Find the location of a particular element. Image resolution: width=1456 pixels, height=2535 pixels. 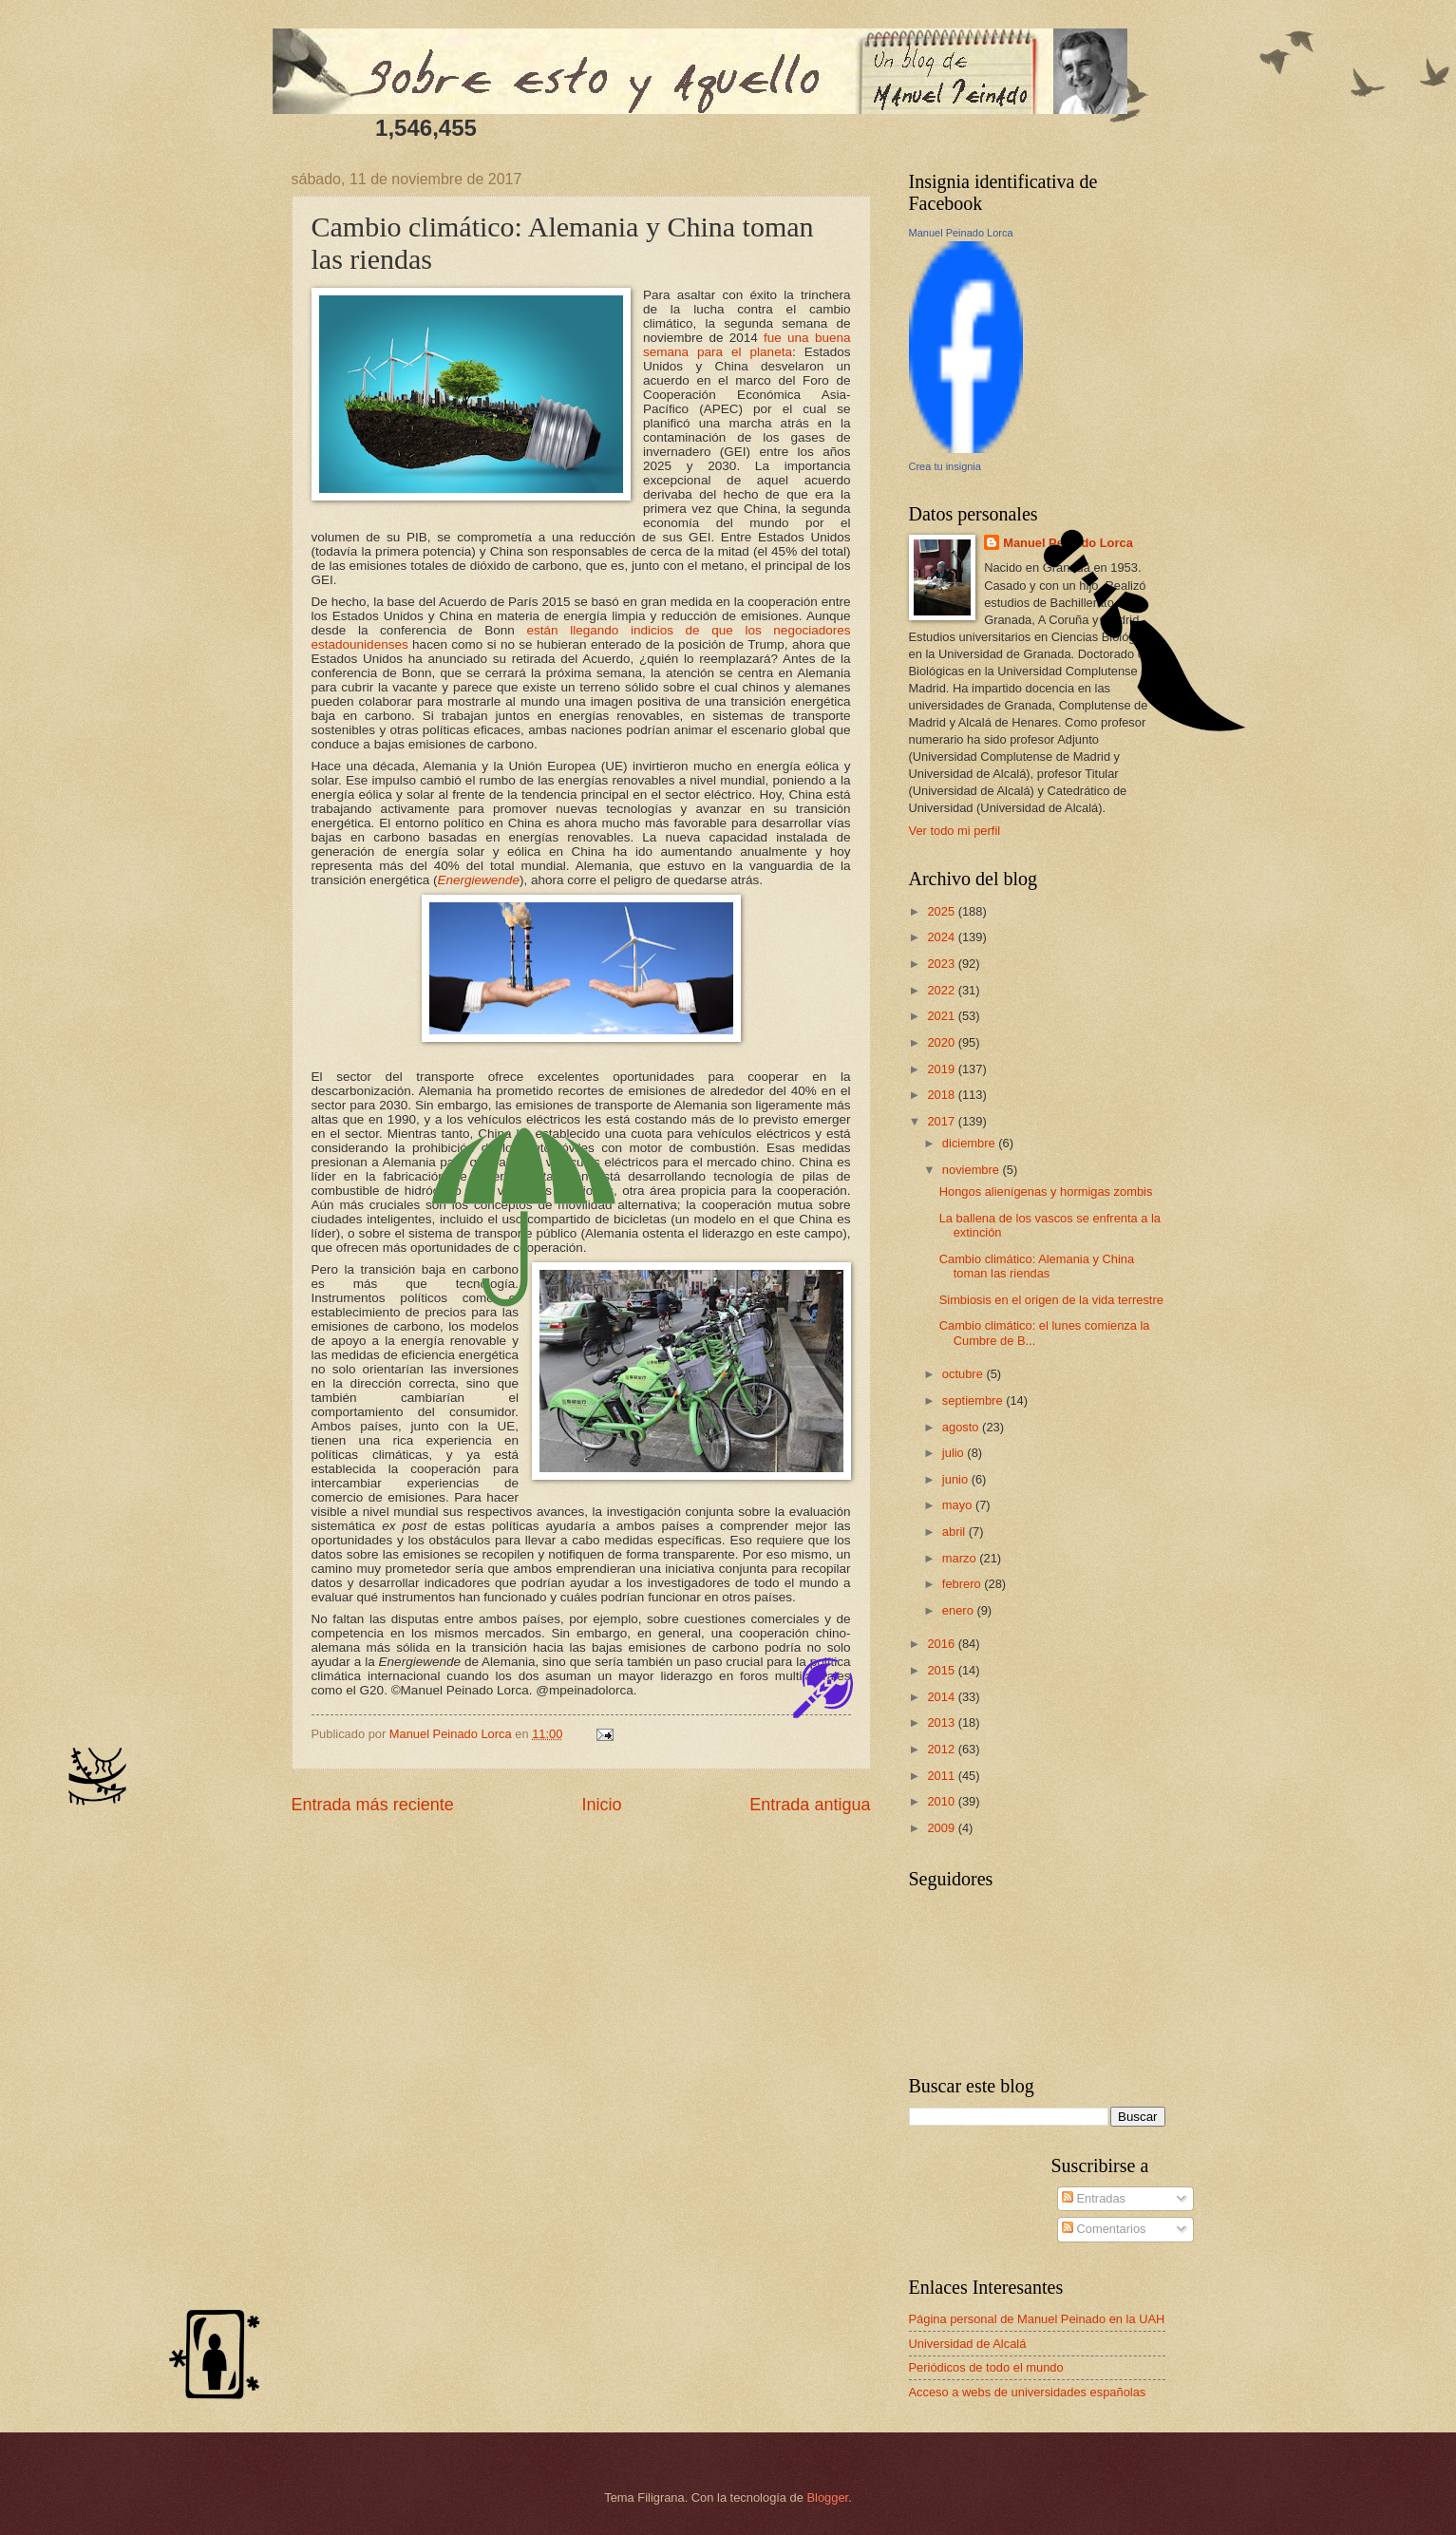

indicates a frozen character status effect is located at coordinates (215, 2354).